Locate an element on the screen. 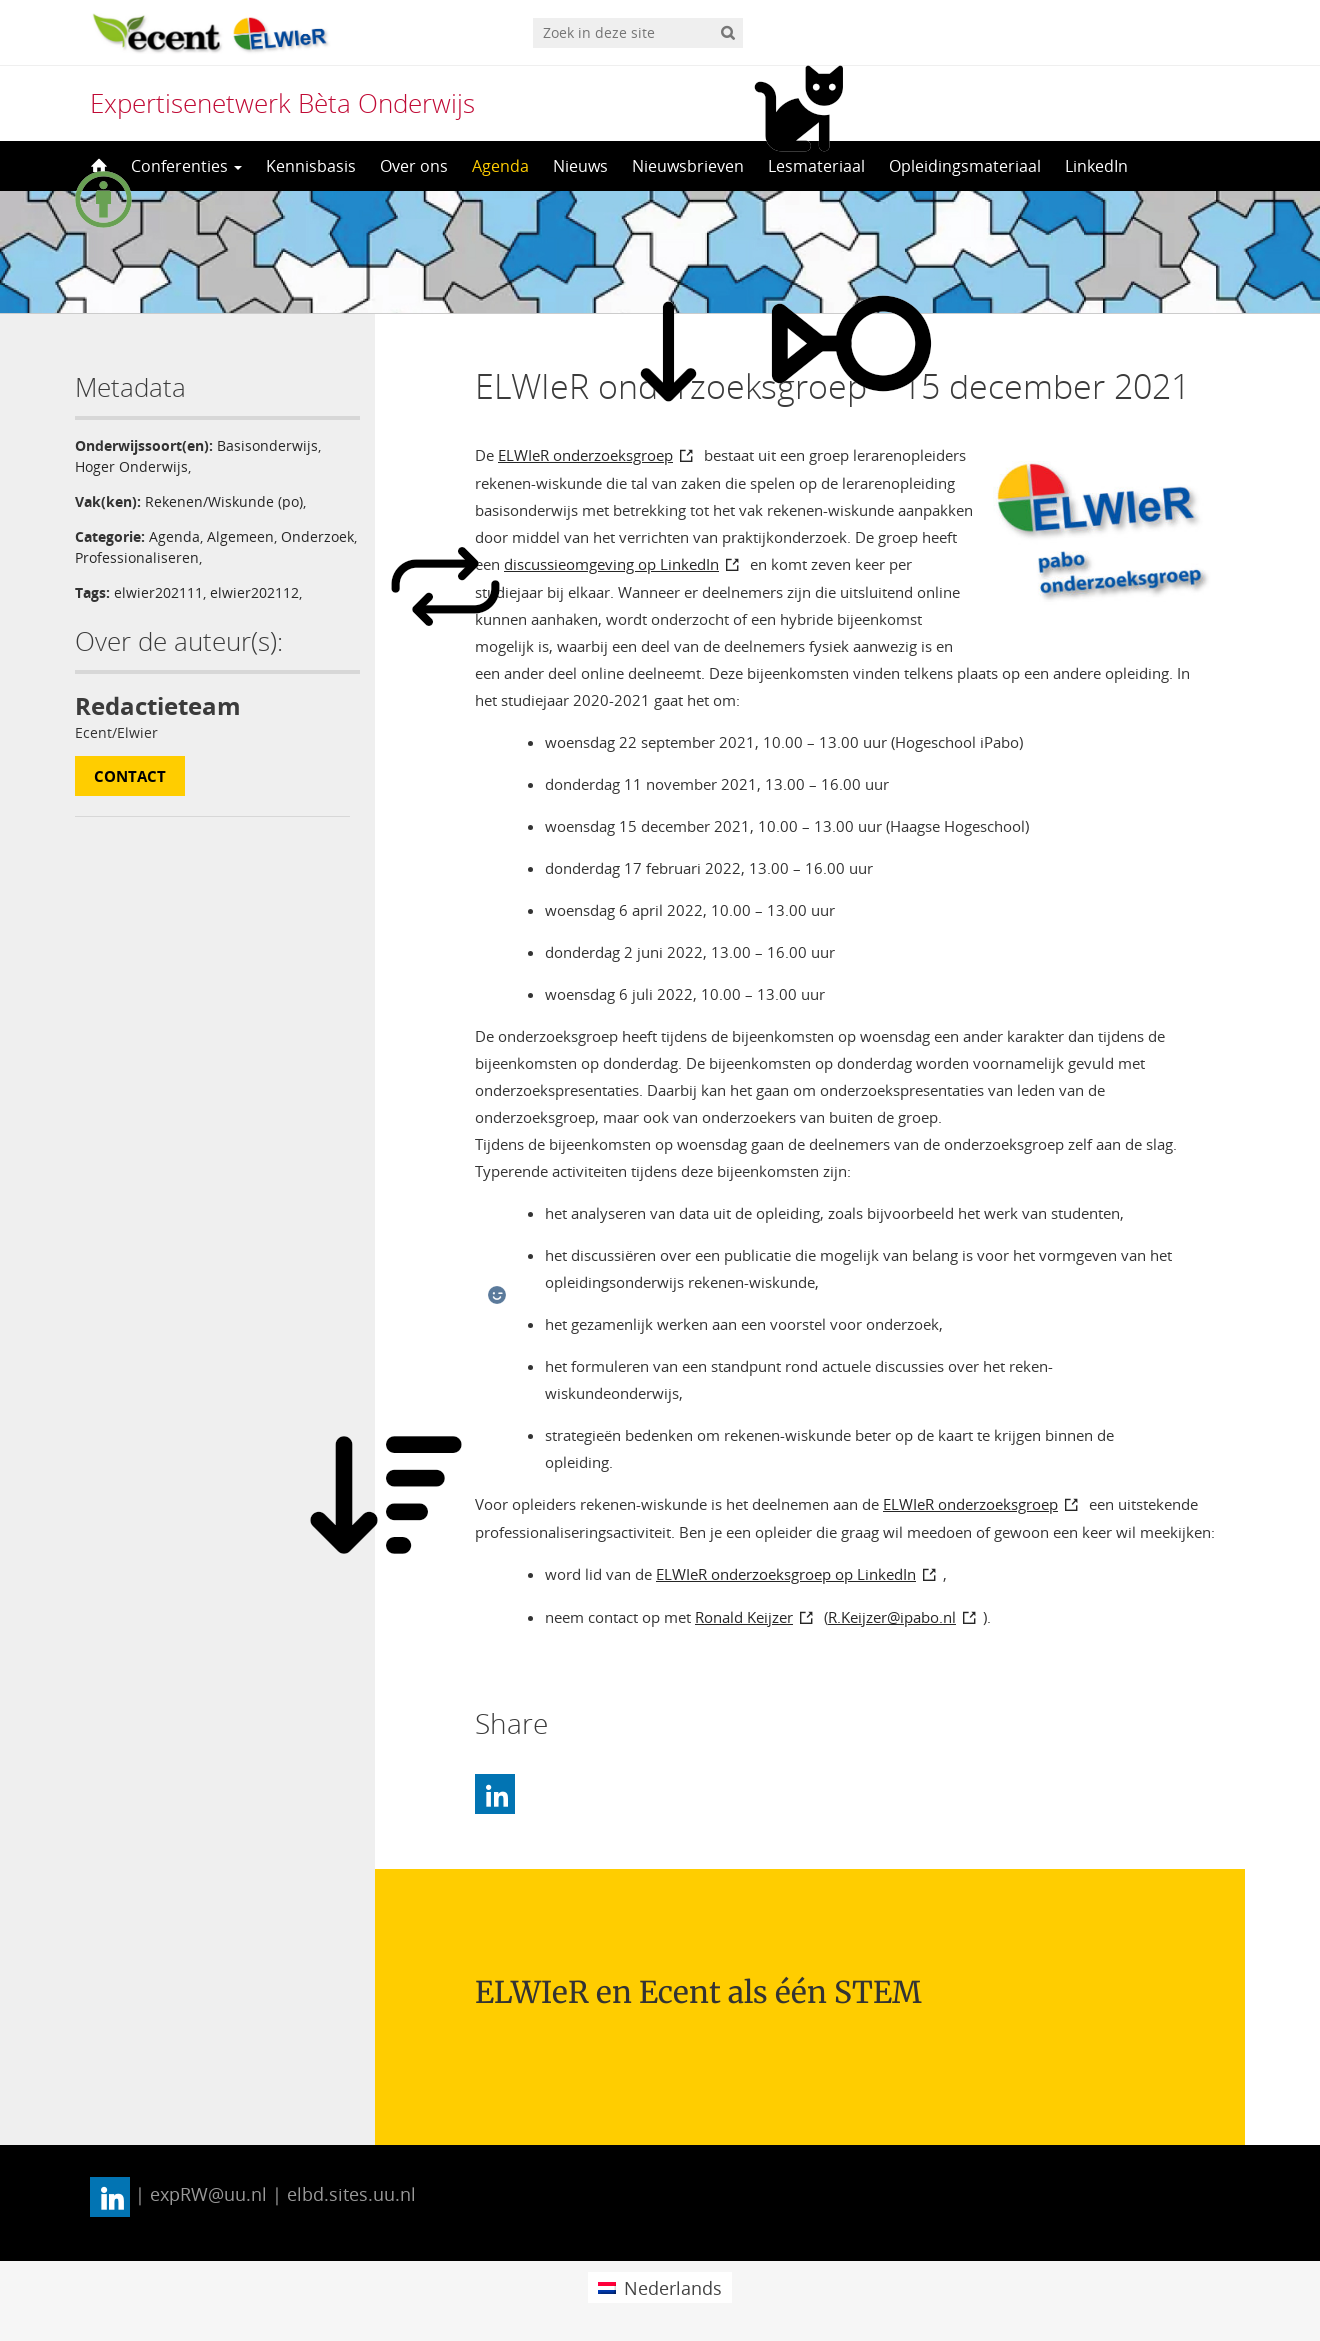 This screenshot has height=2341, width=1320. view pet-related content or services is located at coordinates (797, 108).